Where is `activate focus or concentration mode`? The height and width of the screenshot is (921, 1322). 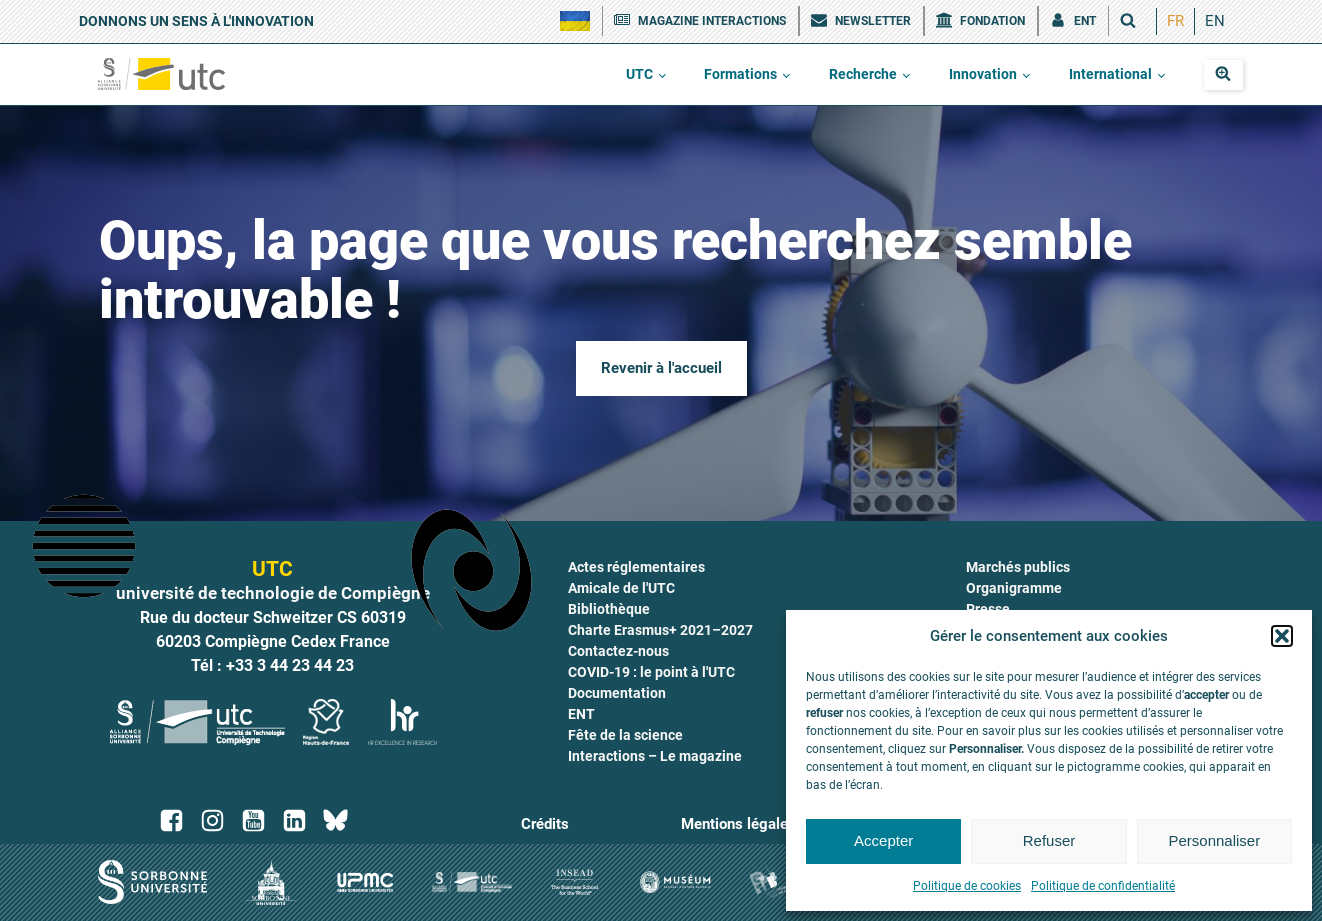 activate focus or concentration mode is located at coordinates (470, 571).